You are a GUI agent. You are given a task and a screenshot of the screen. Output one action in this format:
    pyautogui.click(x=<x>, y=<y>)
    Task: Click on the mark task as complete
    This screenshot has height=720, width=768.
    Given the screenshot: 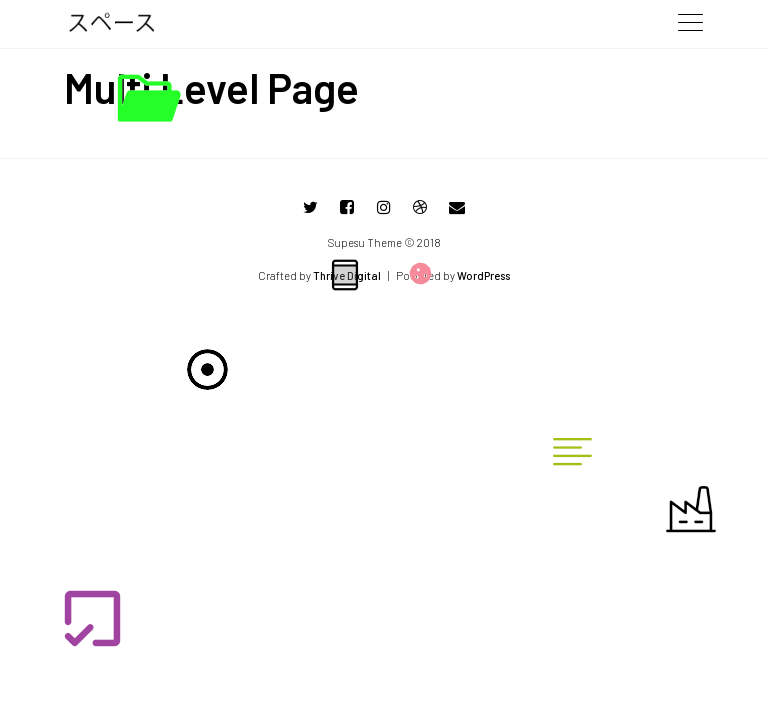 What is the action you would take?
    pyautogui.click(x=92, y=618)
    